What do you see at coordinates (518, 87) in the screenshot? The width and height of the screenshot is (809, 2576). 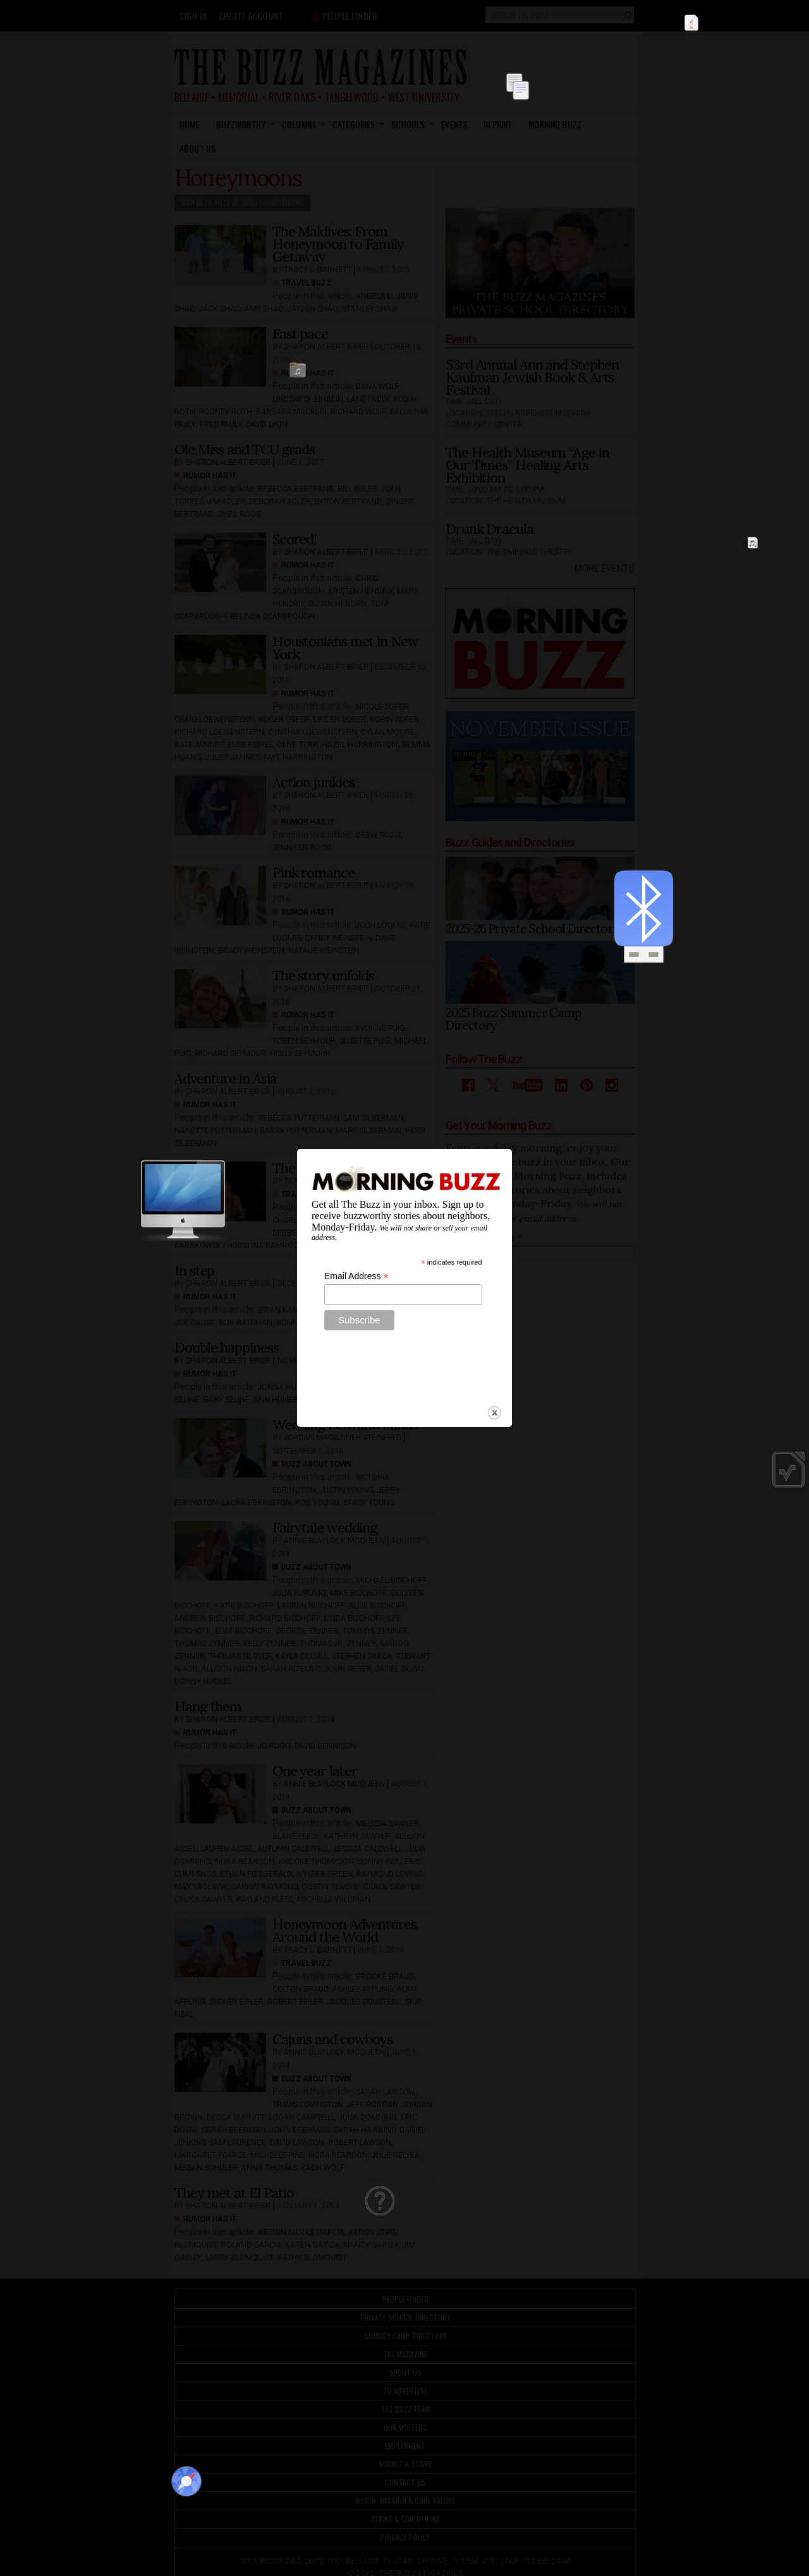 I see `copy selected content to clipboard` at bounding box center [518, 87].